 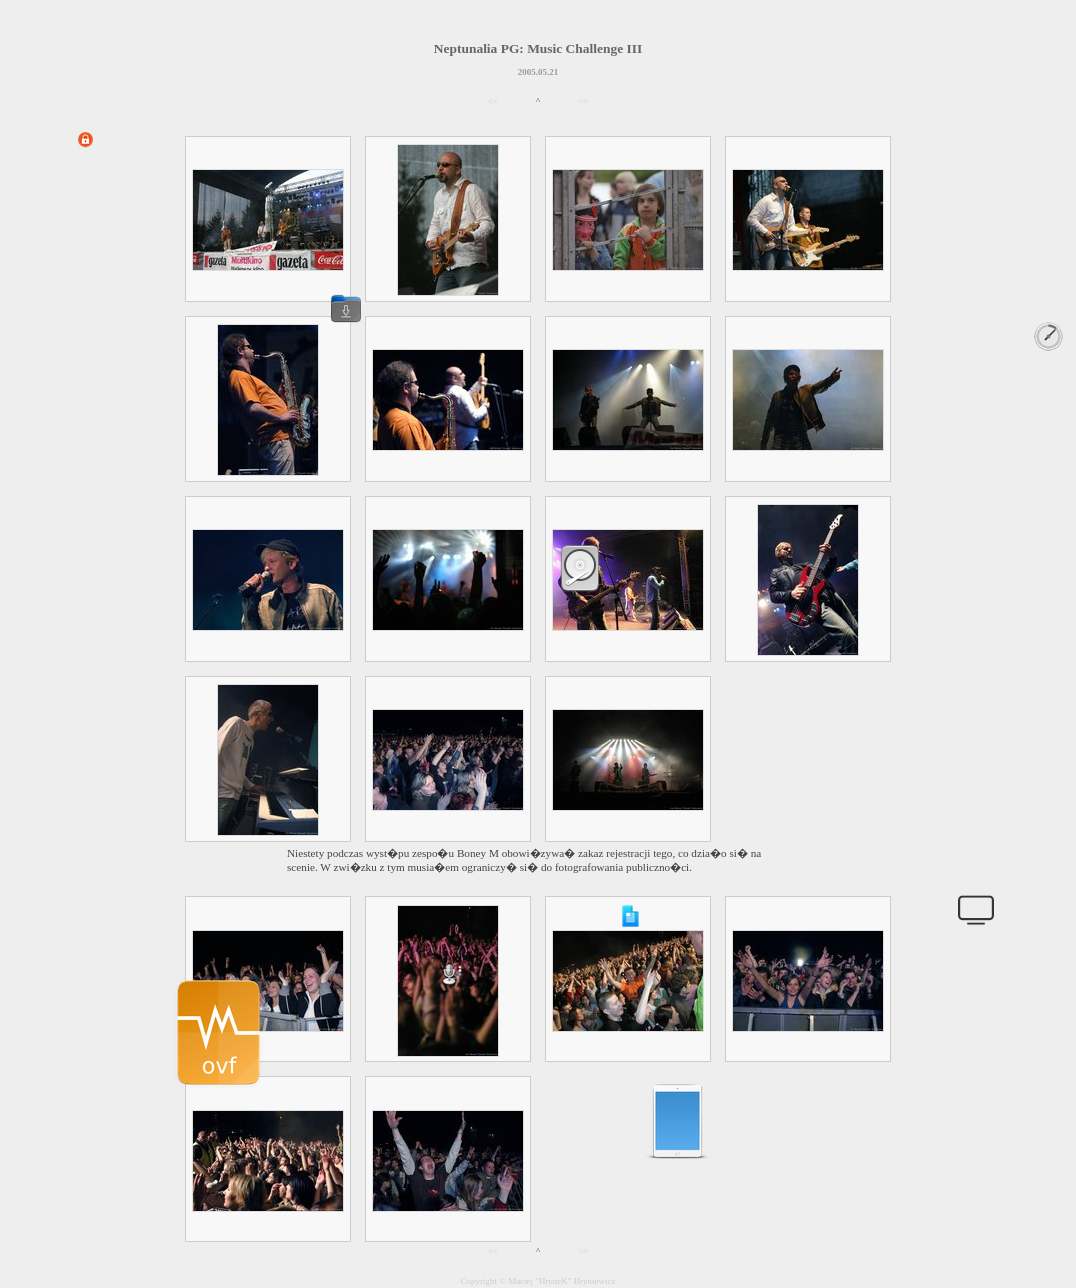 What do you see at coordinates (580, 568) in the screenshot?
I see `open disk management utility` at bounding box center [580, 568].